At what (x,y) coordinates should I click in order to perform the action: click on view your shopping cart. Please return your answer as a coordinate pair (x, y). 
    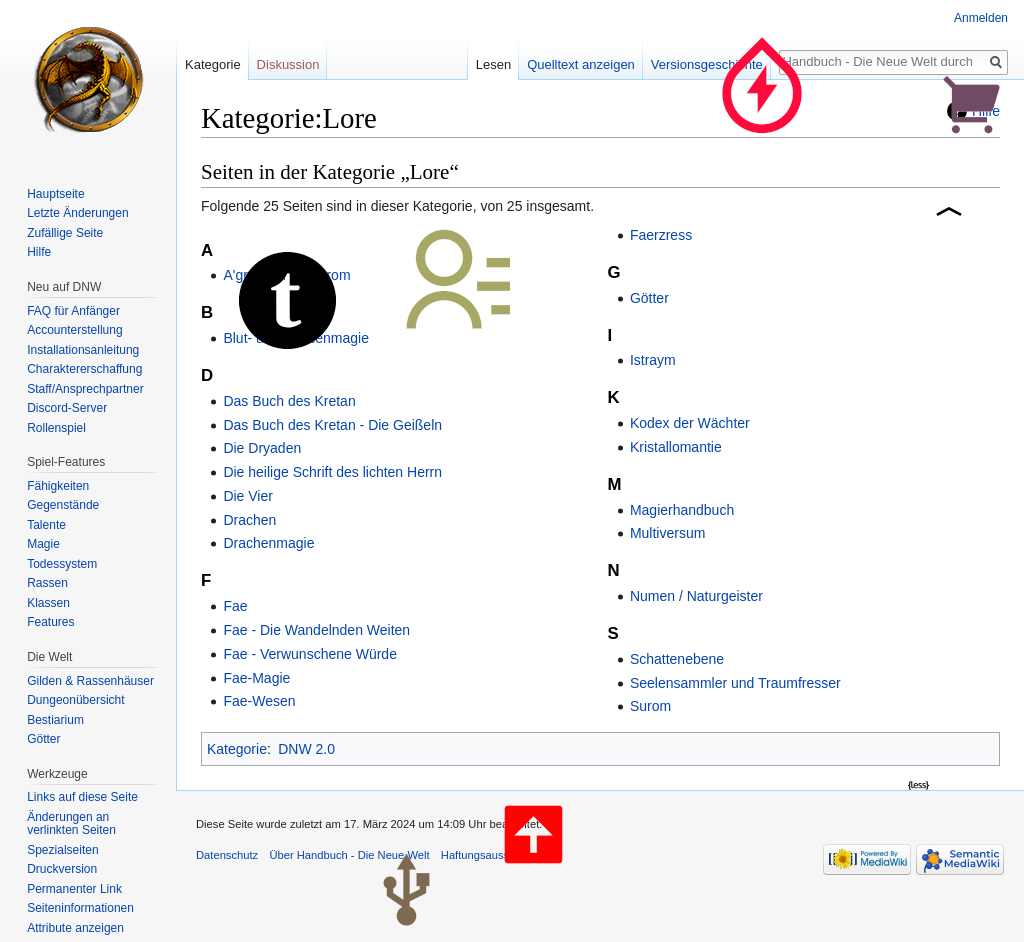
    Looking at the image, I should click on (973, 103).